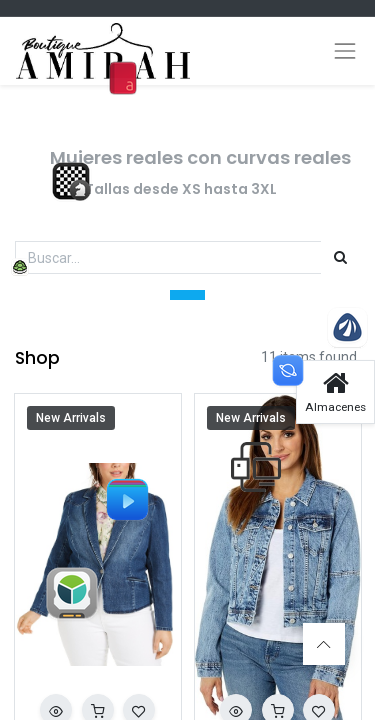 The height and width of the screenshot is (720, 375). I want to click on manage connected devices and peripherals, so click(256, 467).